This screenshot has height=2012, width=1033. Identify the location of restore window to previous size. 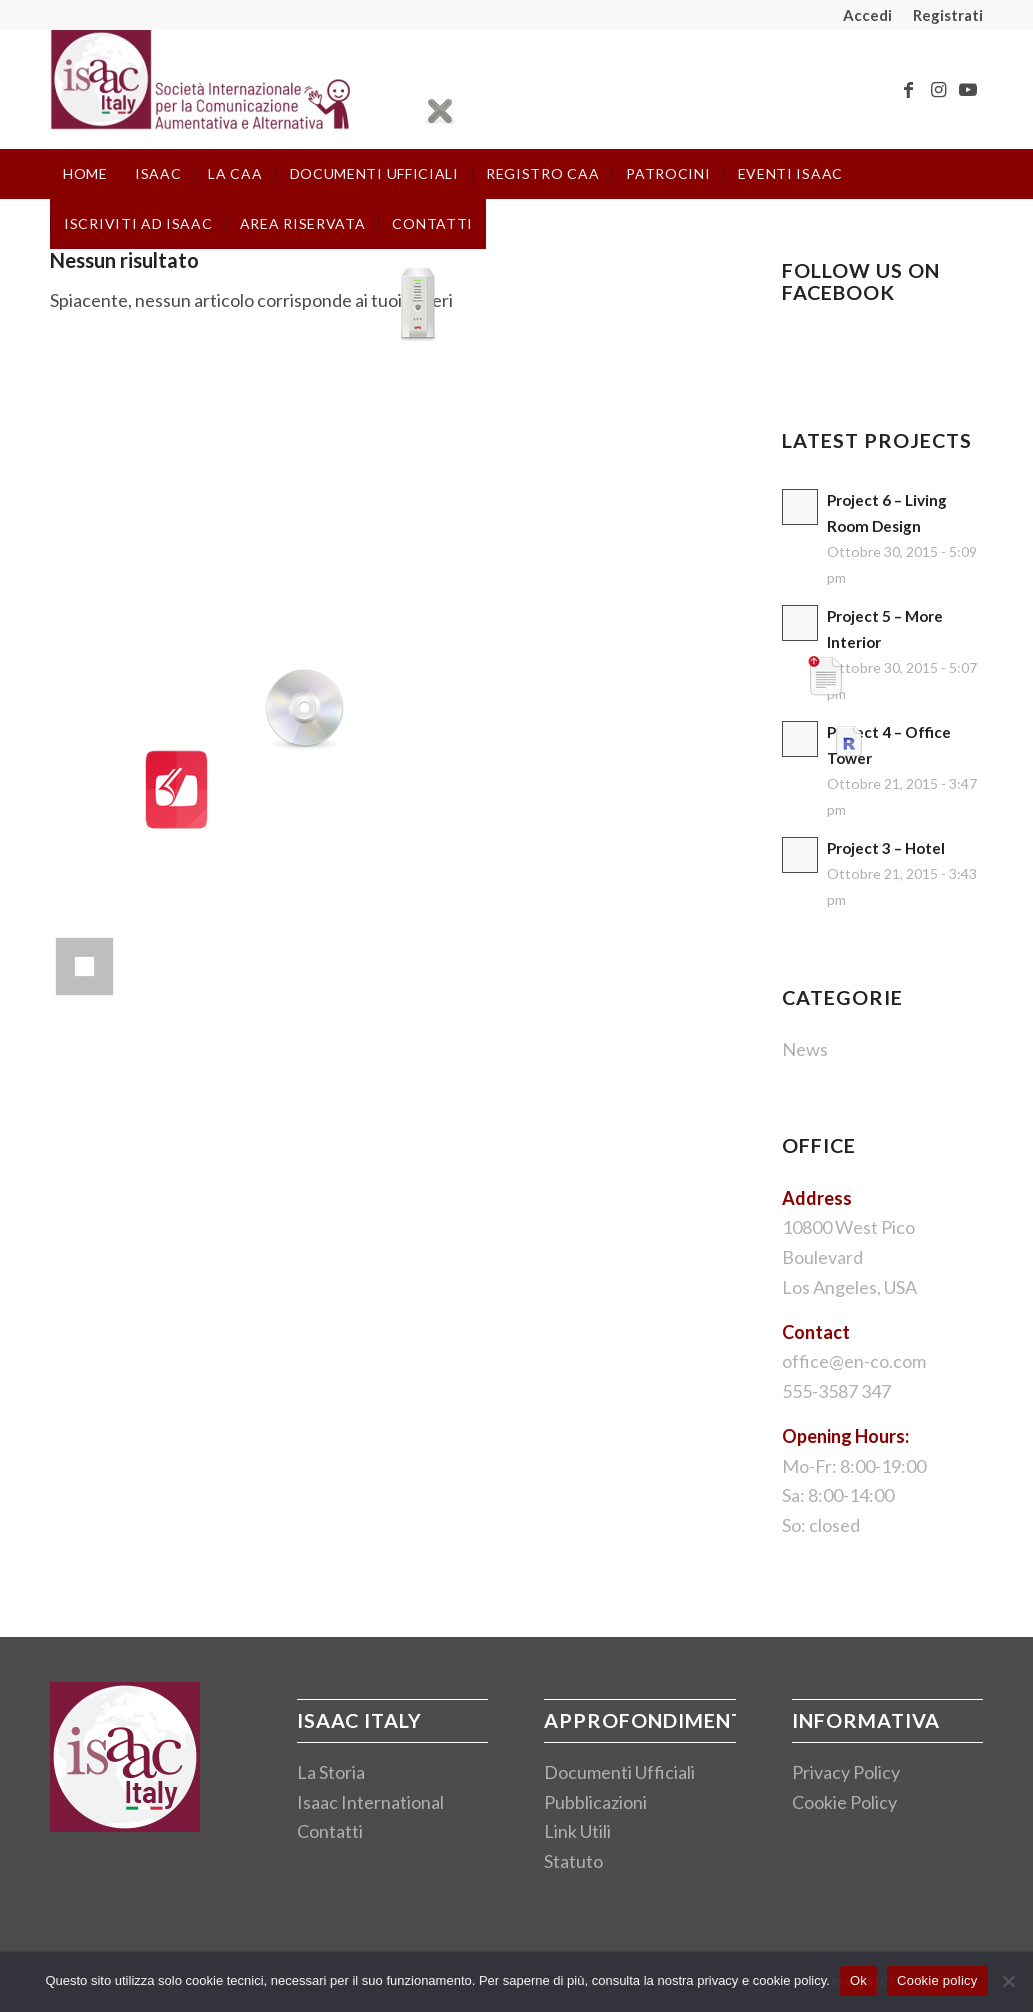
(84, 966).